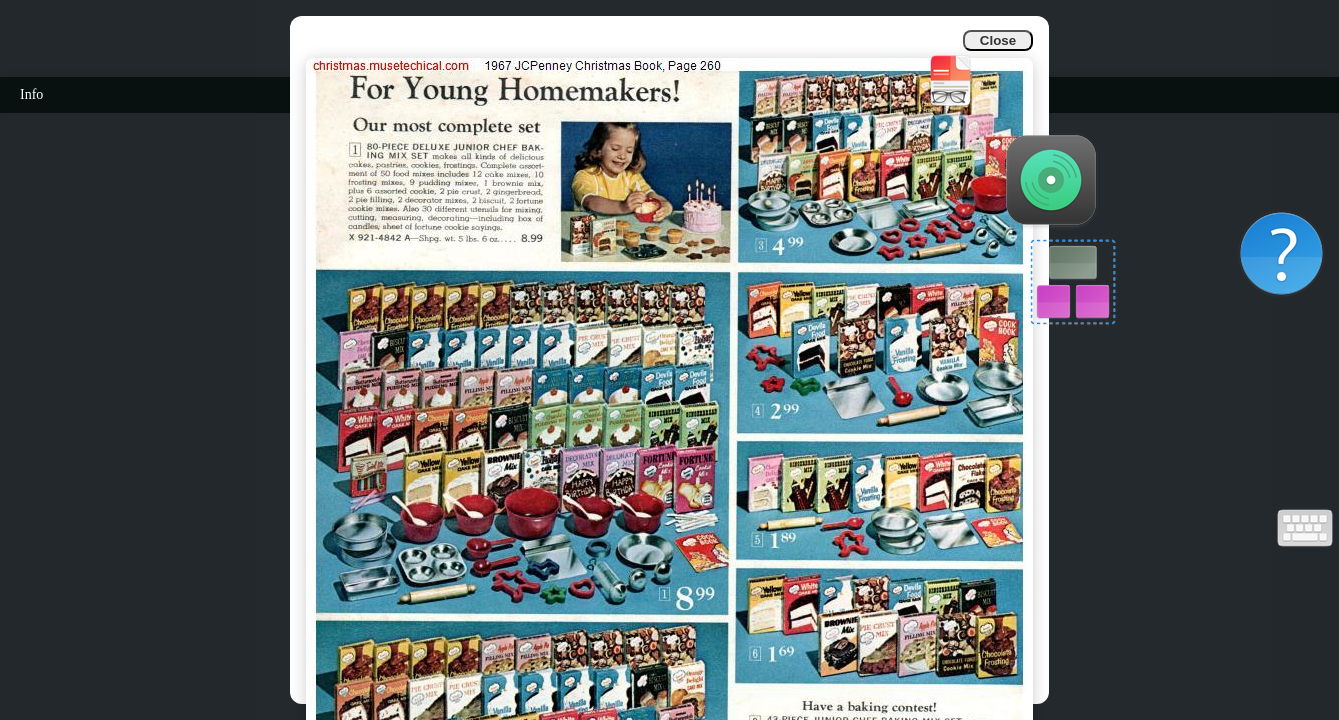  What do you see at coordinates (1281, 253) in the screenshot?
I see `open the help center or documentation` at bounding box center [1281, 253].